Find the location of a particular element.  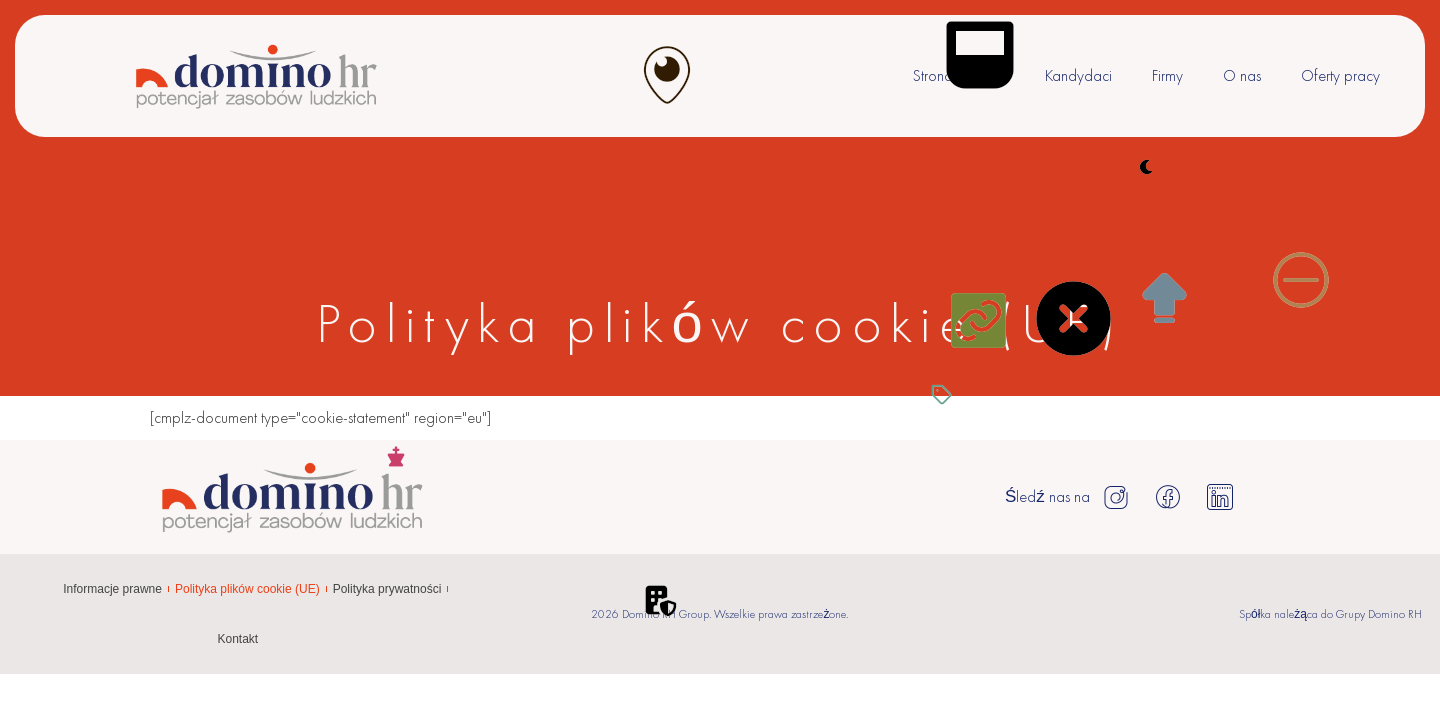

add a tag or label to an item is located at coordinates (942, 395).